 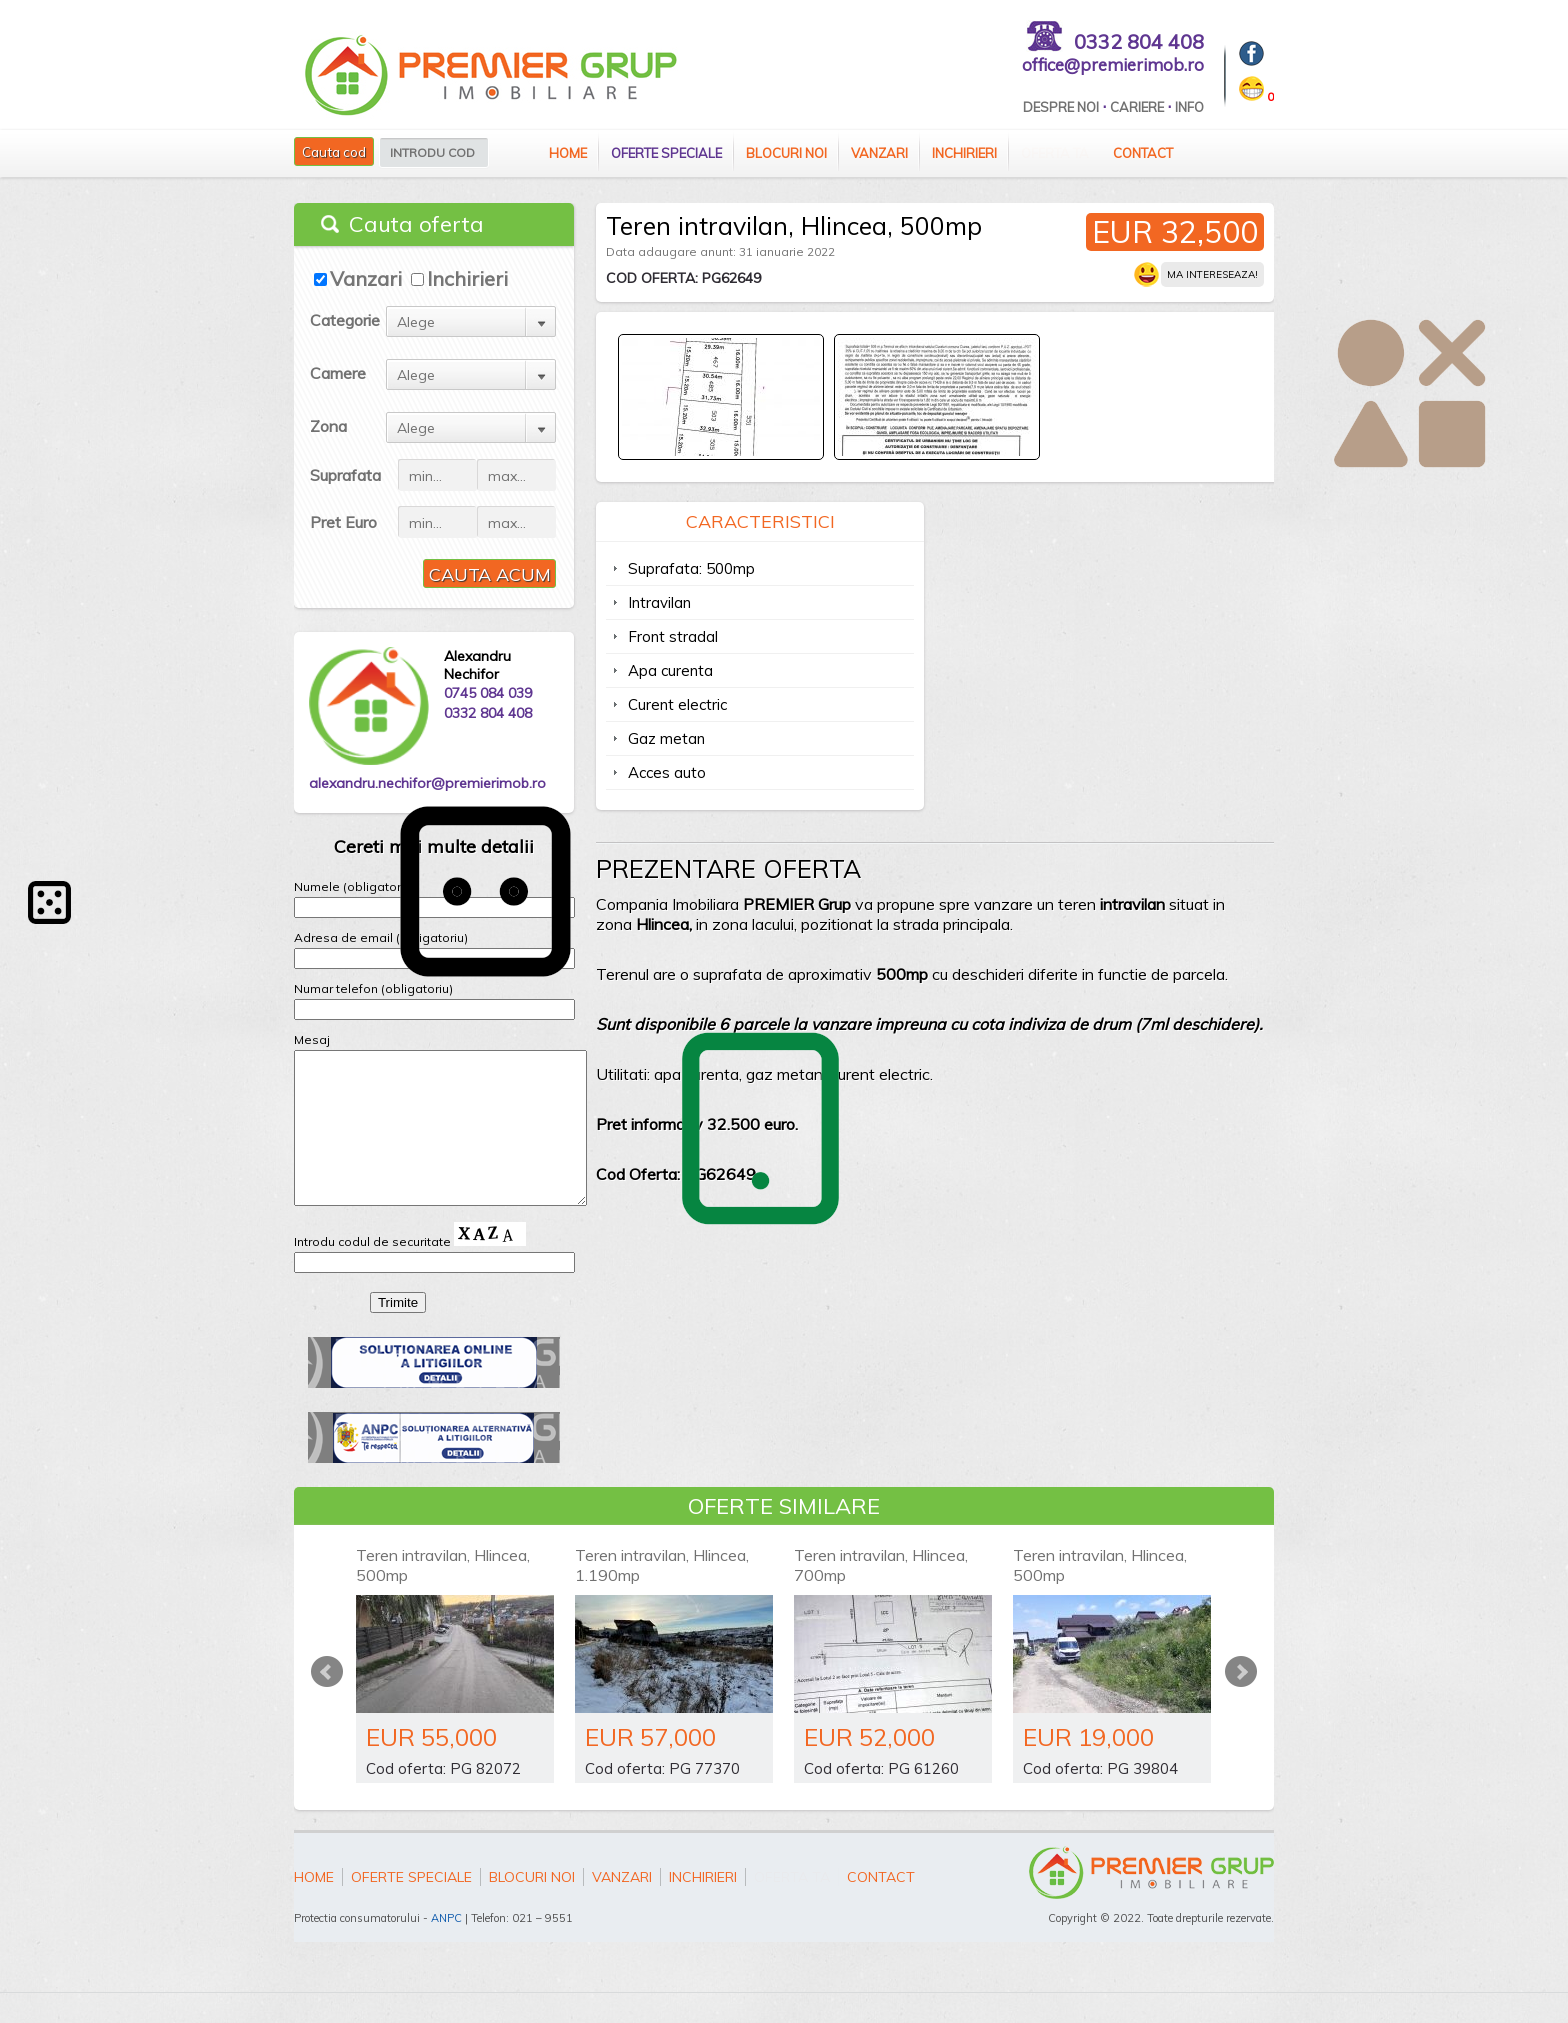 I want to click on roll dice or generate random number, so click(x=49, y=902).